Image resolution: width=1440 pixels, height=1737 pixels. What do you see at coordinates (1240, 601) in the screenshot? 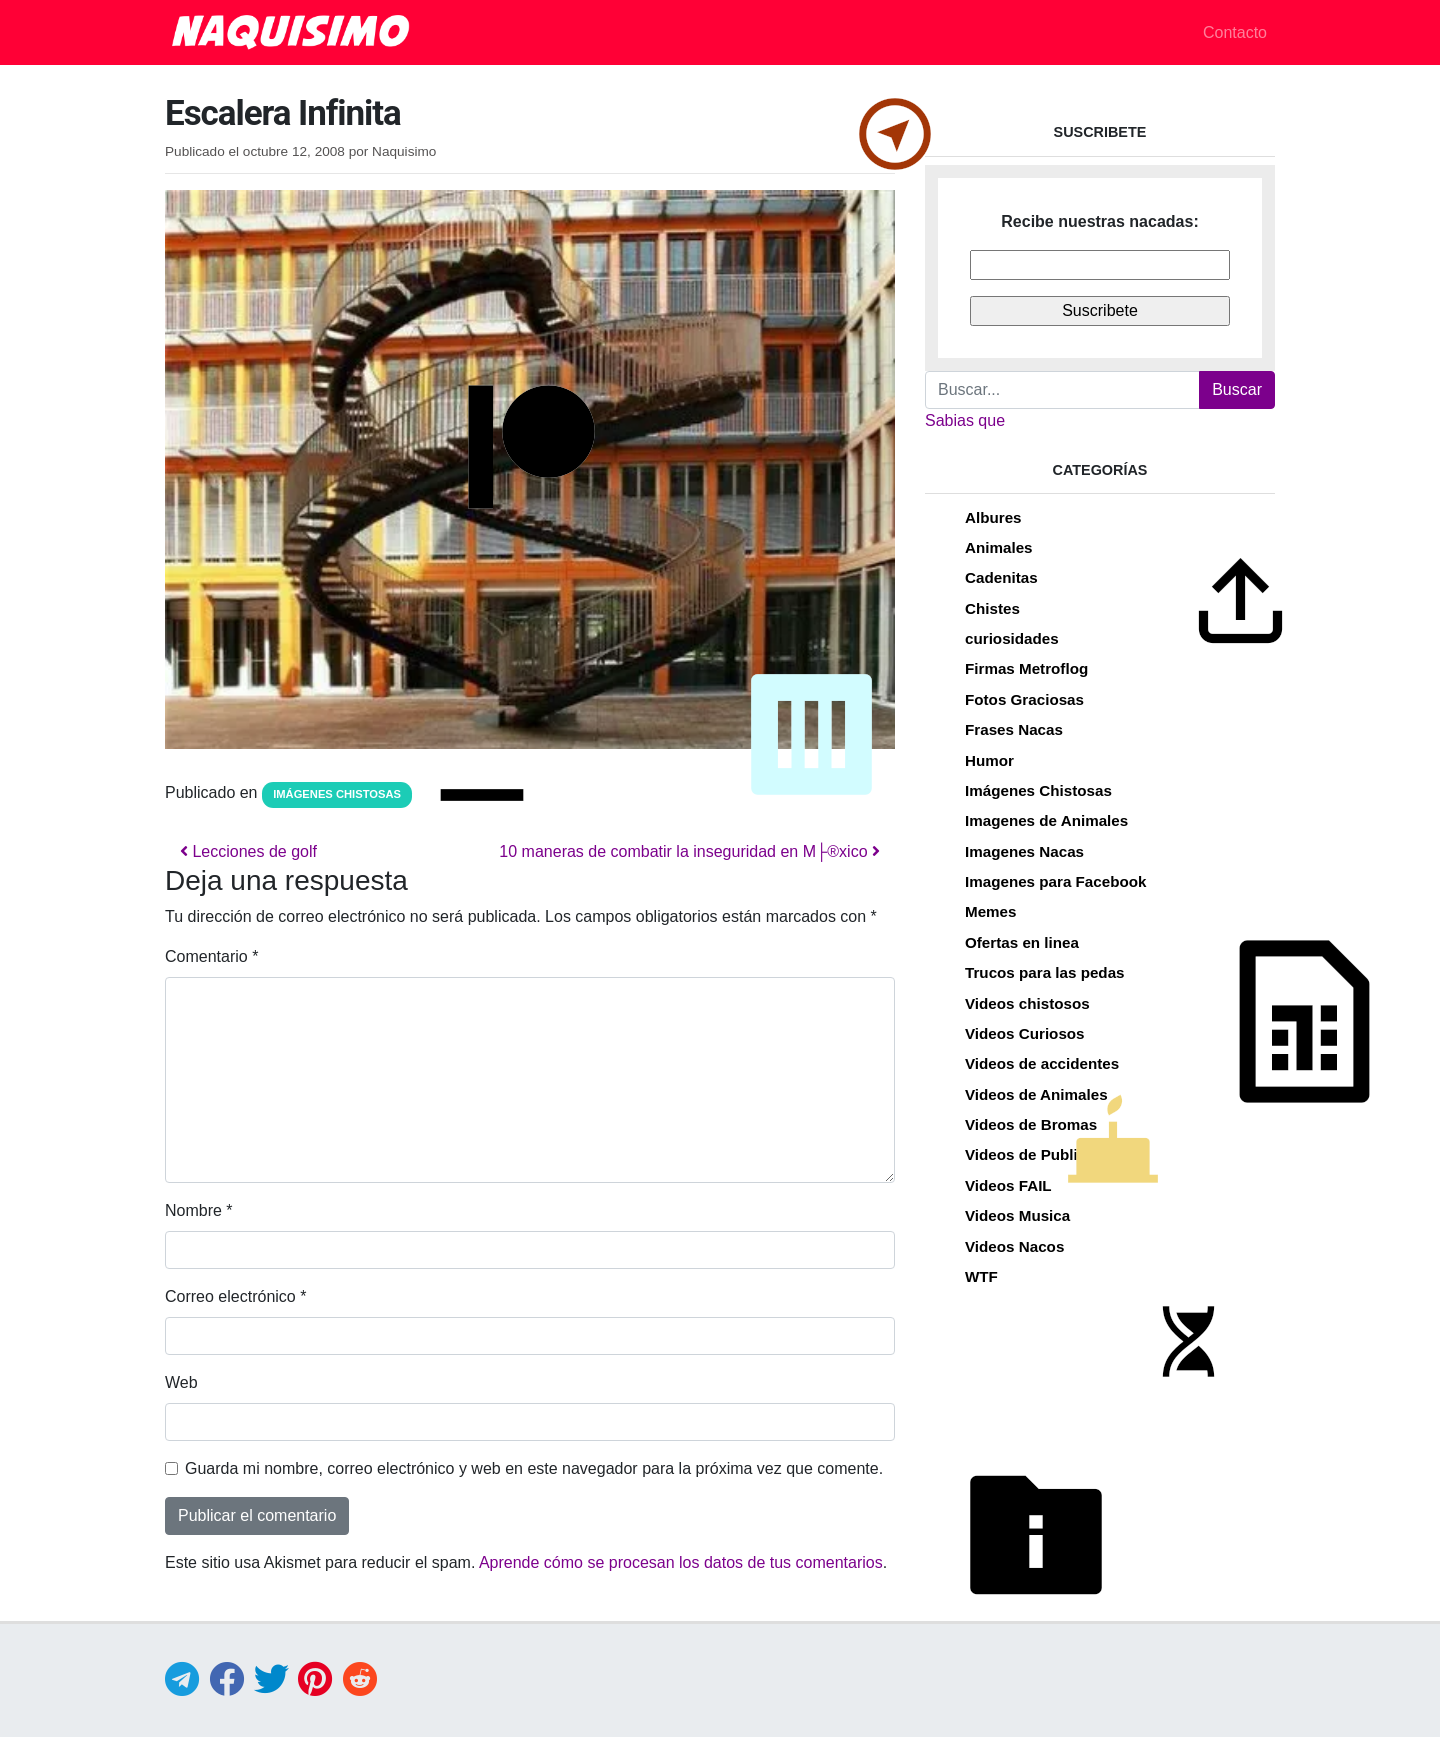
I see `share content with others` at bounding box center [1240, 601].